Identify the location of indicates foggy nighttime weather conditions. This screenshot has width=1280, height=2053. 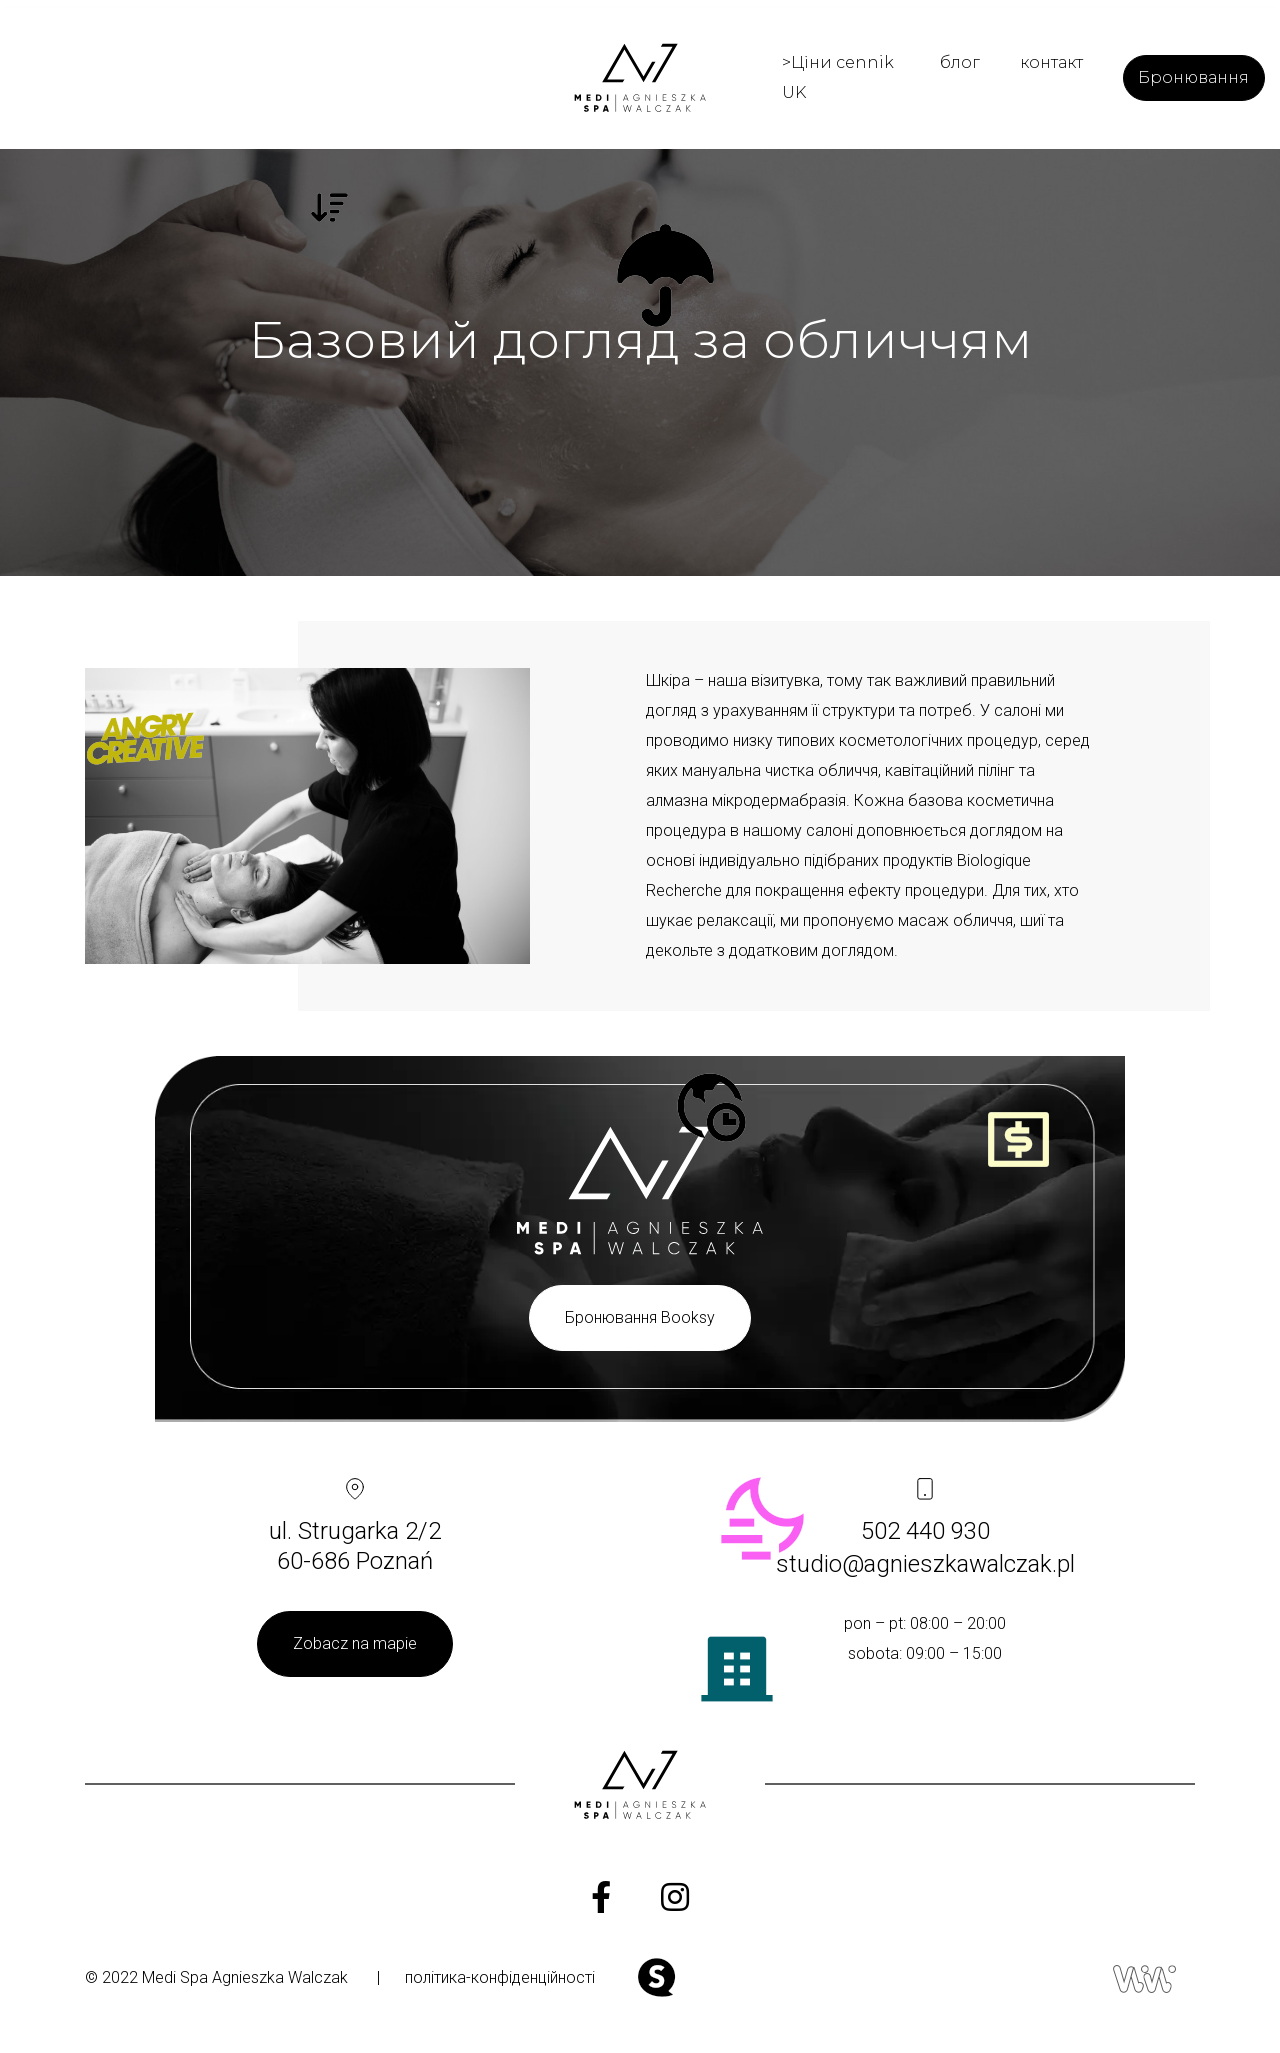
(762, 1518).